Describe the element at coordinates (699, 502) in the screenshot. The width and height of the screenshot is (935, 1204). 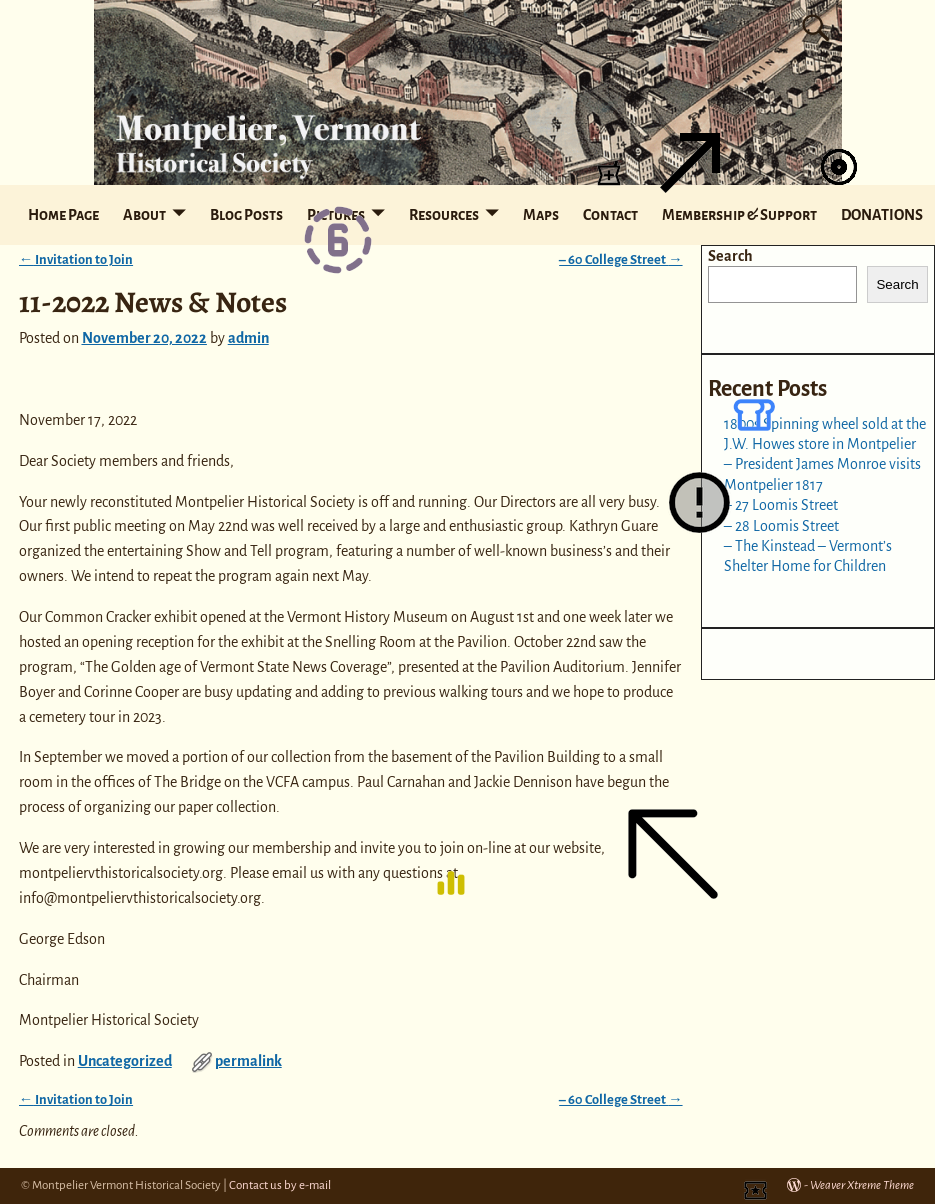
I see `indicates an error or problem has occurred` at that location.